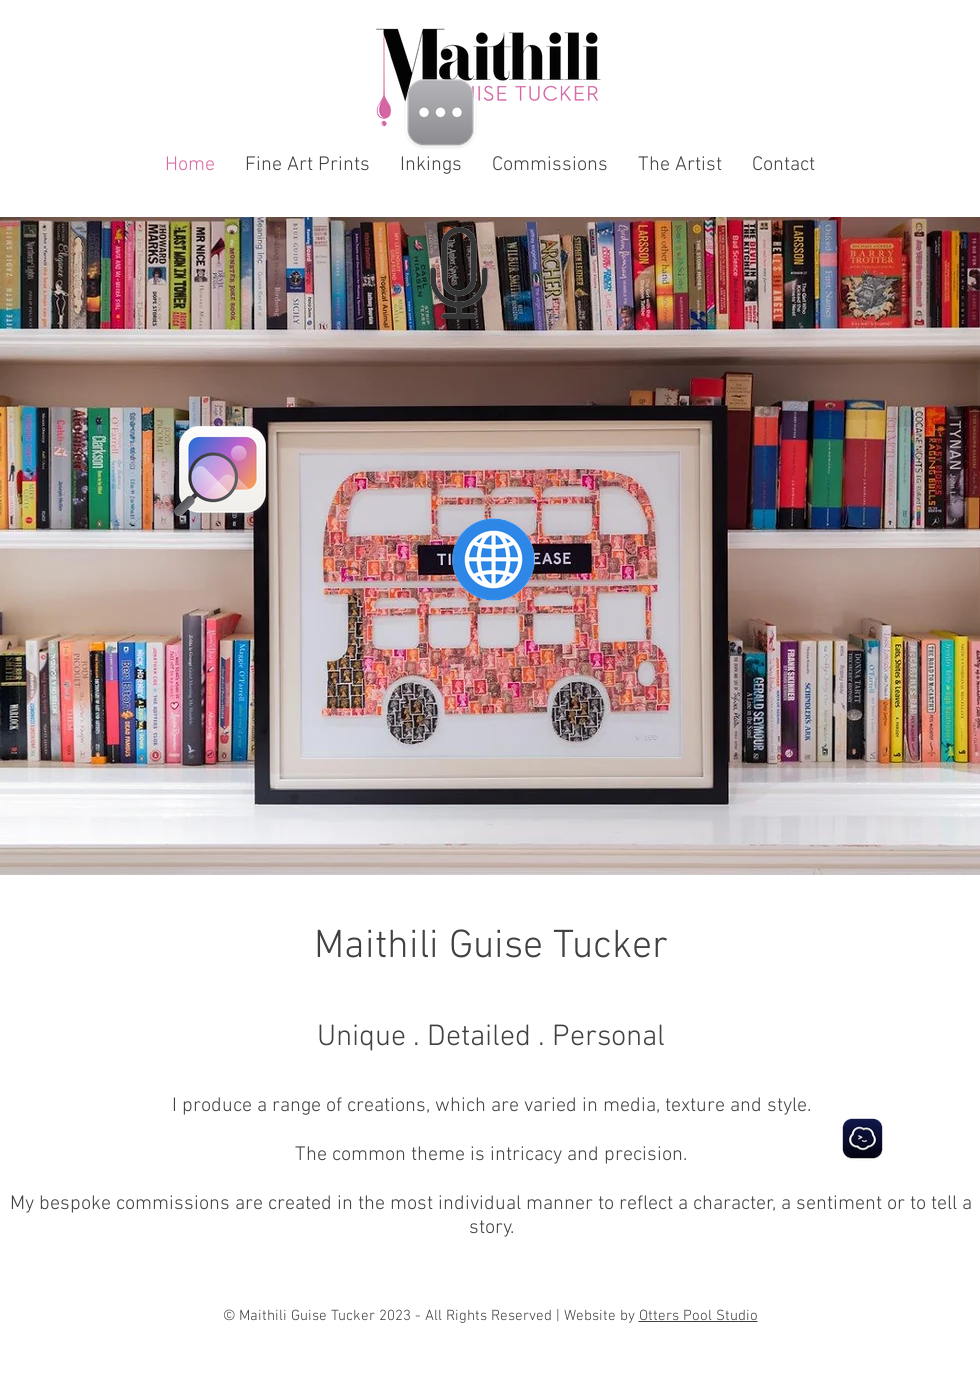 The image size is (980, 1375). Describe the element at coordinates (440, 113) in the screenshot. I see `open additional menu options` at that location.